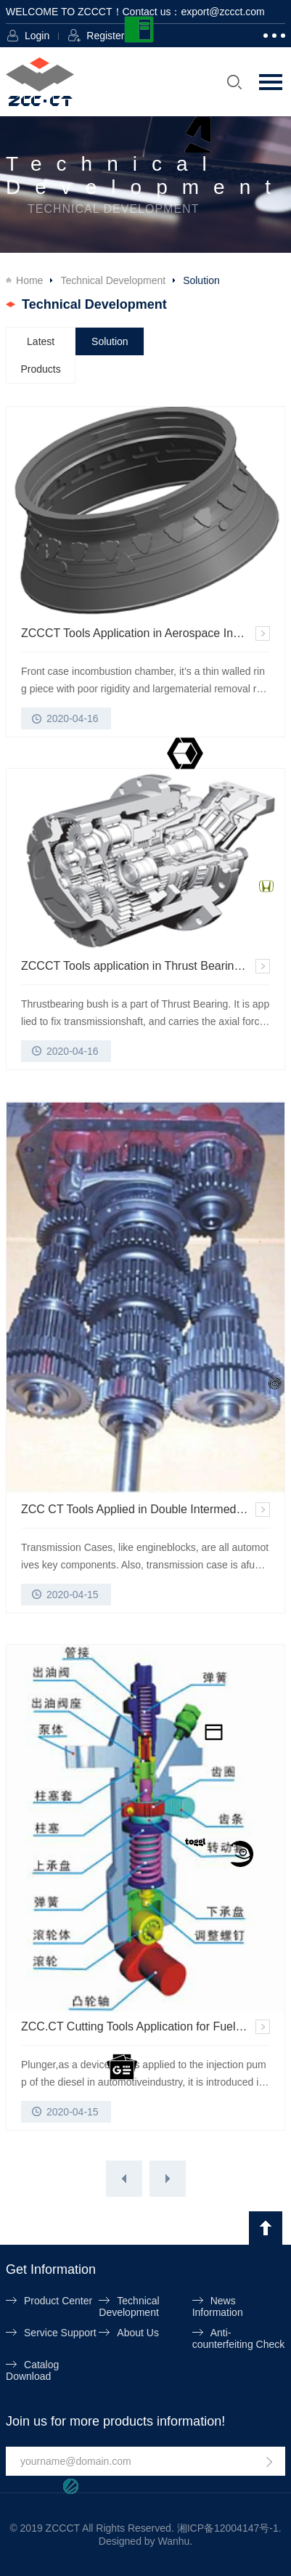  I want to click on openSUSE Linux distribution logo, so click(242, 1854).